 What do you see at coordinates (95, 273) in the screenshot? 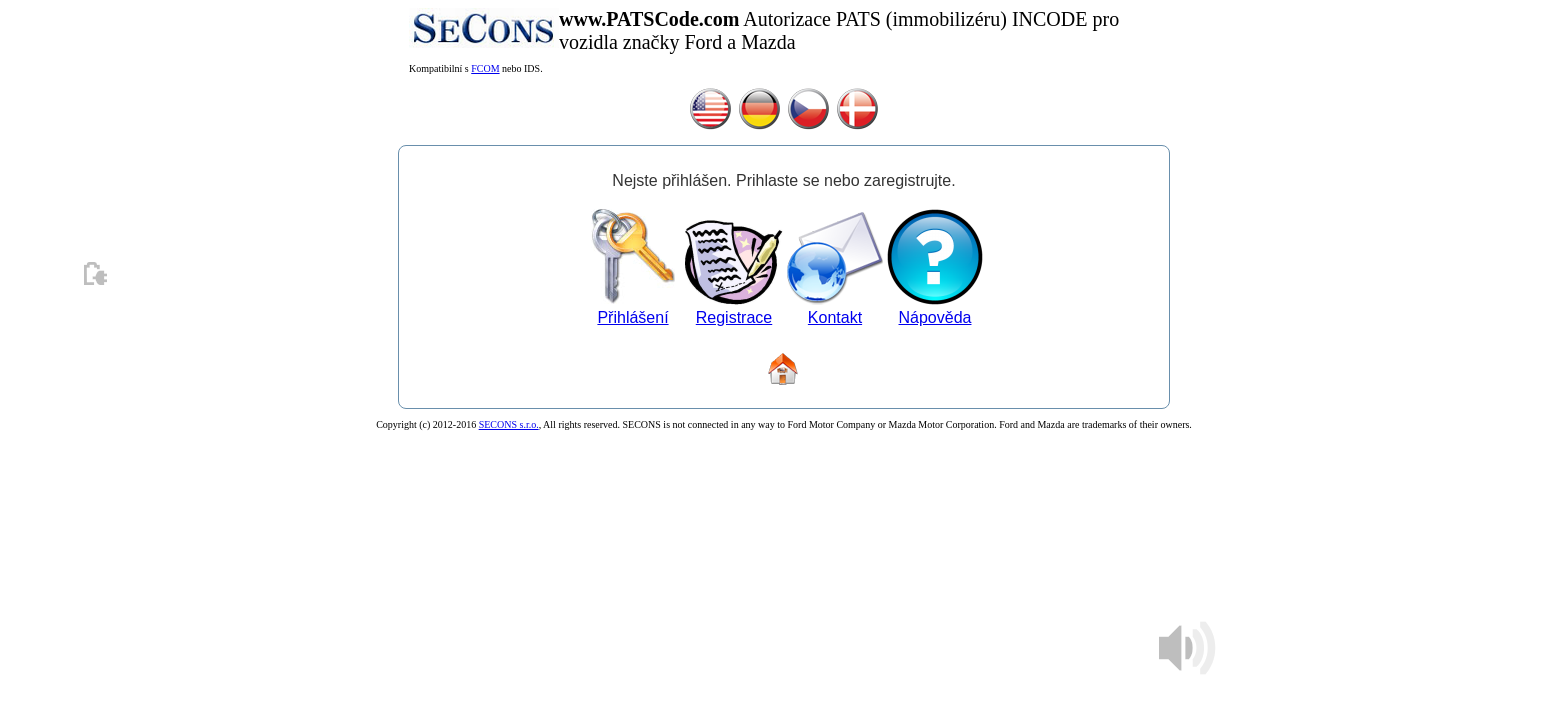
I see `access power management settings` at bounding box center [95, 273].